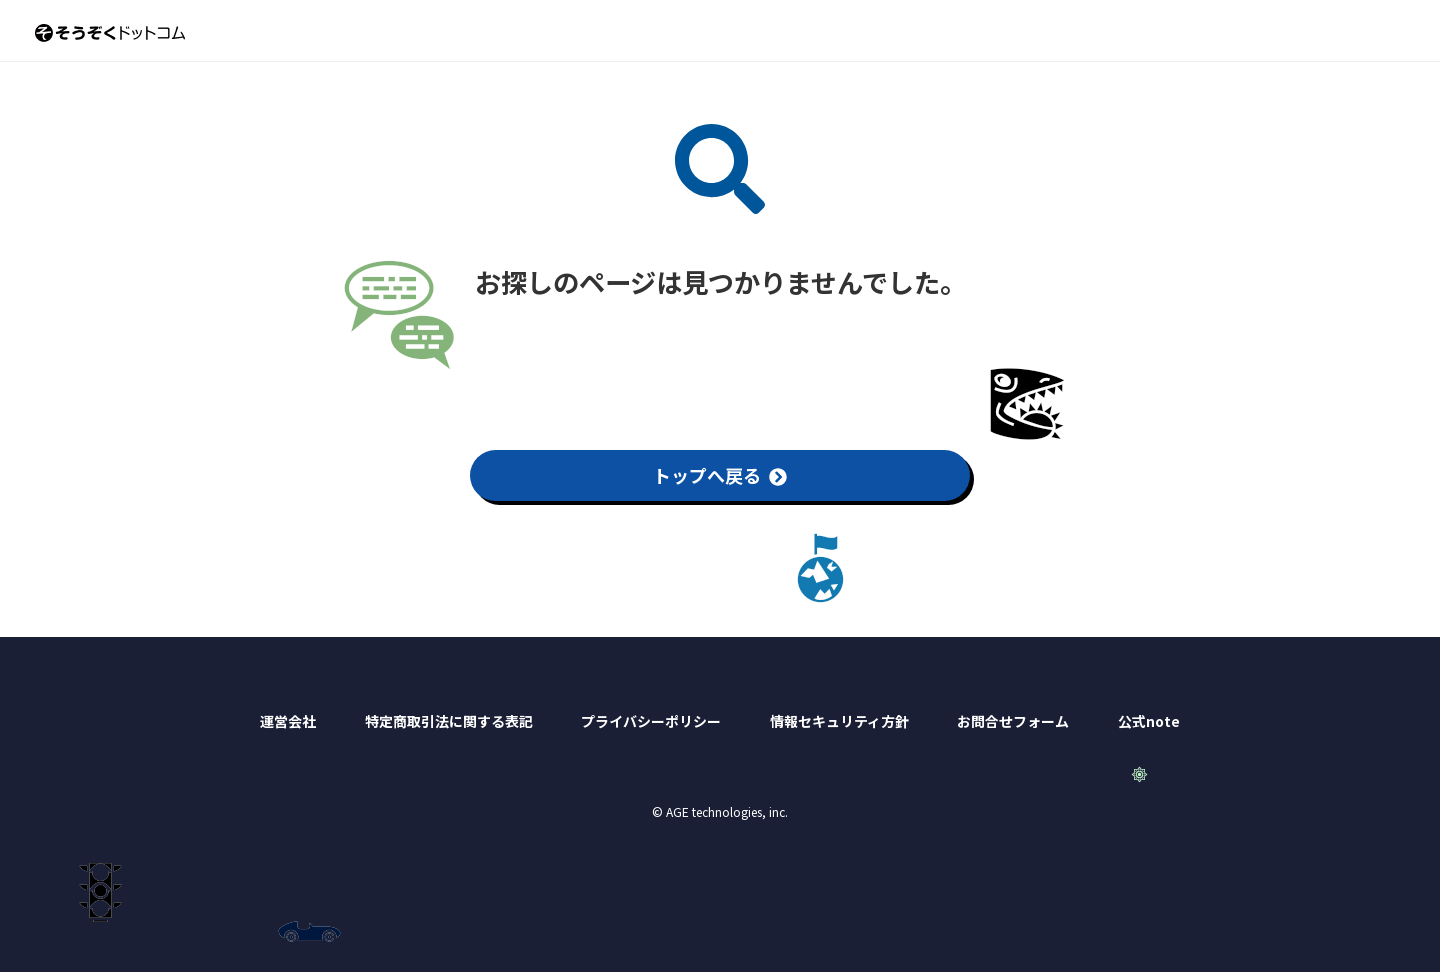 The width and height of the screenshot is (1440, 973). I want to click on view helicoprion creature profile, so click(1027, 404).